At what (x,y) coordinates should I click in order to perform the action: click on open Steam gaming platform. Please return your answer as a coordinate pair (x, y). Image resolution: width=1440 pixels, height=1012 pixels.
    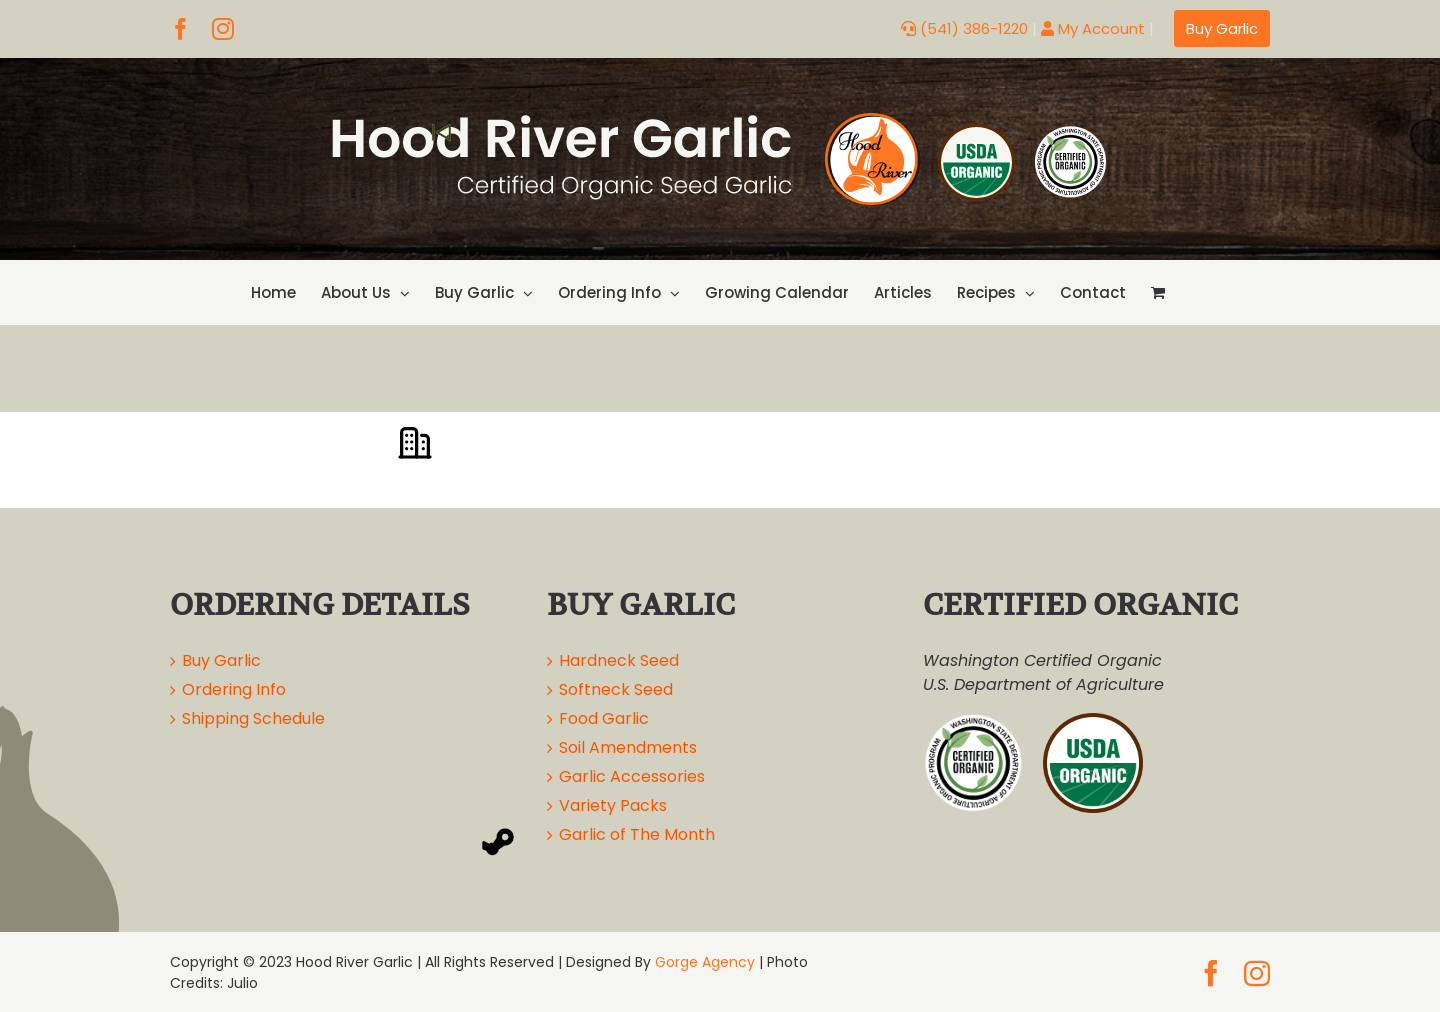
    Looking at the image, I should click on (498, 841).